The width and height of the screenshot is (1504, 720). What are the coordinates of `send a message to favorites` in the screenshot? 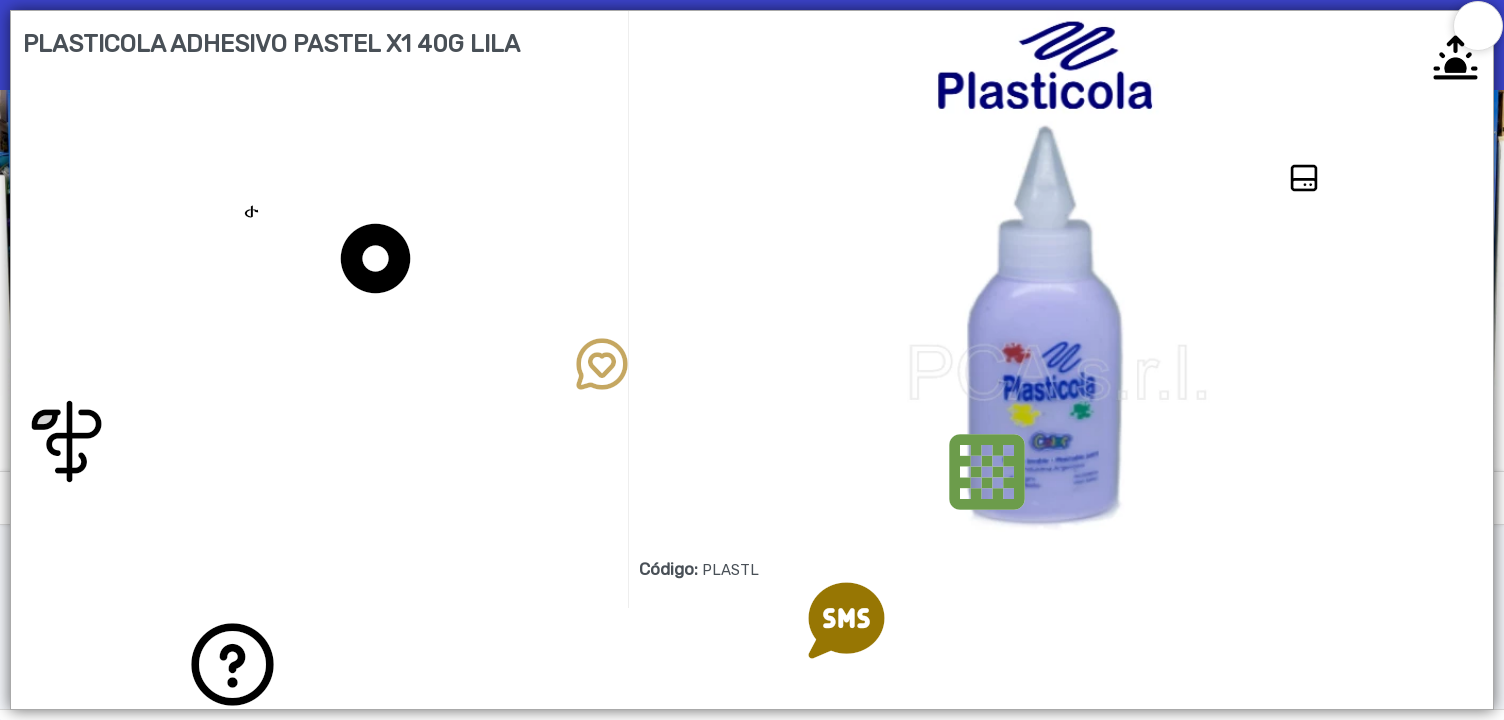 It's located at (602, 364).